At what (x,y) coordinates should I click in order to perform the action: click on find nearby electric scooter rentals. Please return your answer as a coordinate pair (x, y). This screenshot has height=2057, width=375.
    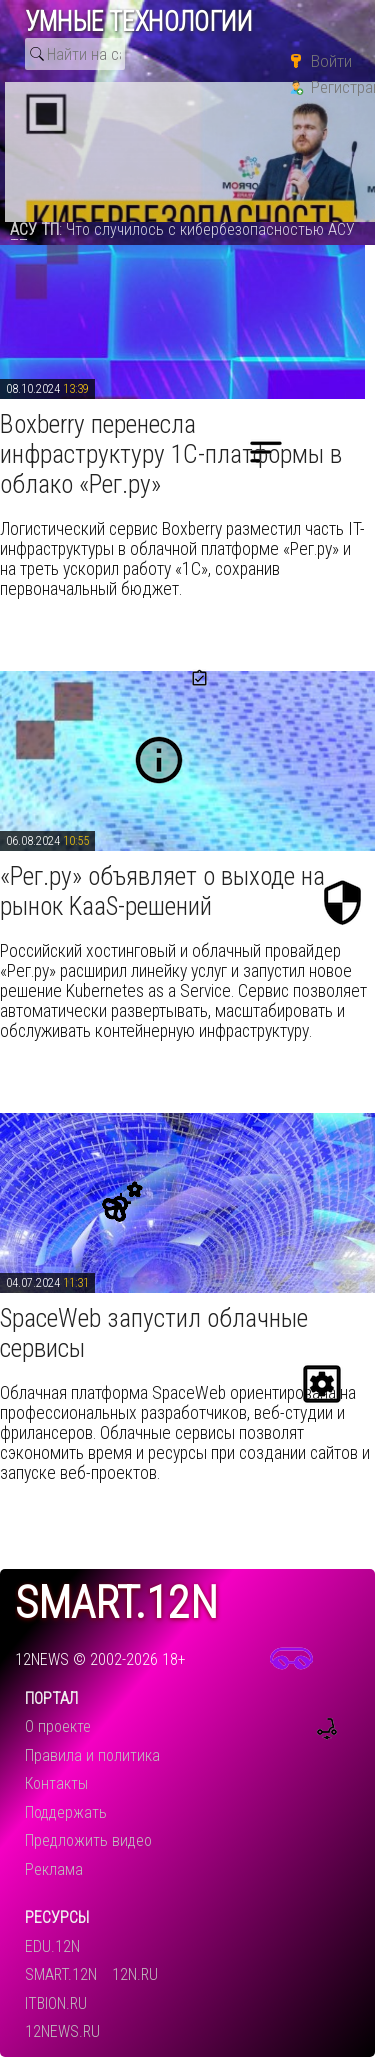
    Looking at the image, I should click on (327, 1729).